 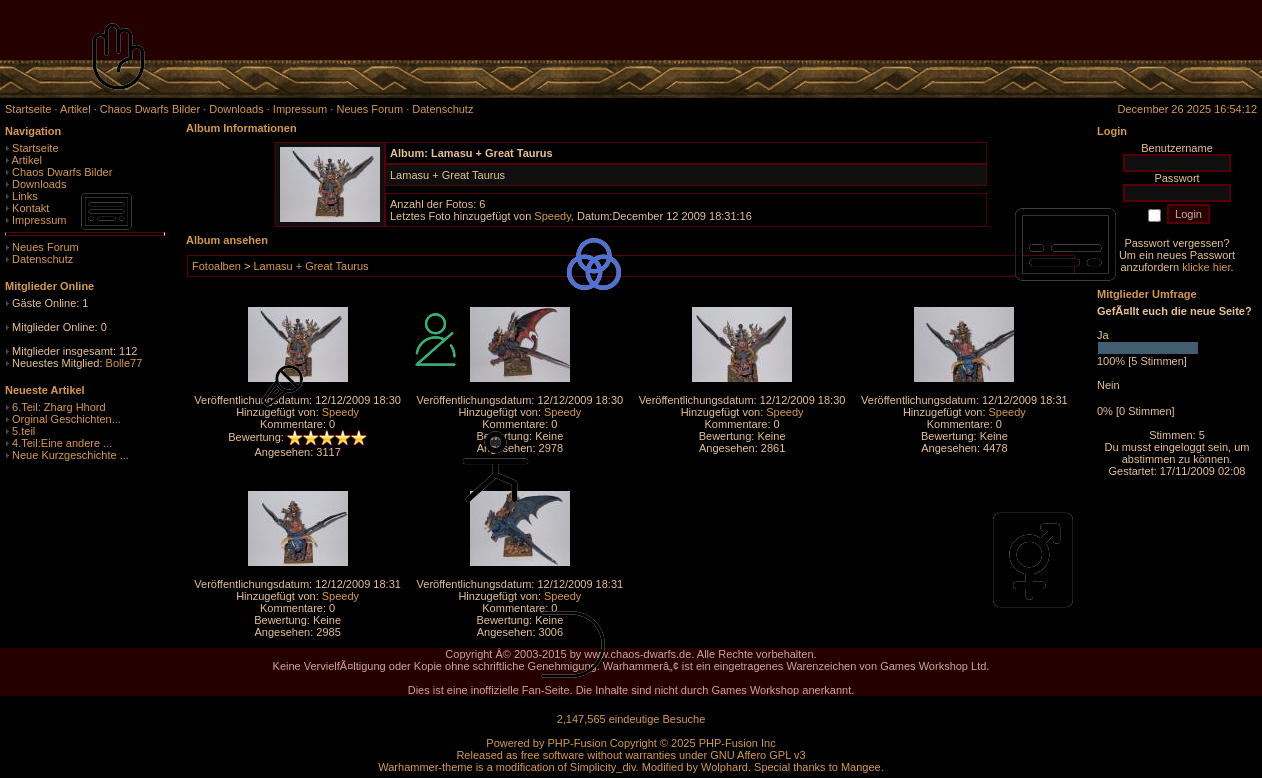 I want to click on indicates overlapping or shared data between three sets, so click(x=594, y=265).